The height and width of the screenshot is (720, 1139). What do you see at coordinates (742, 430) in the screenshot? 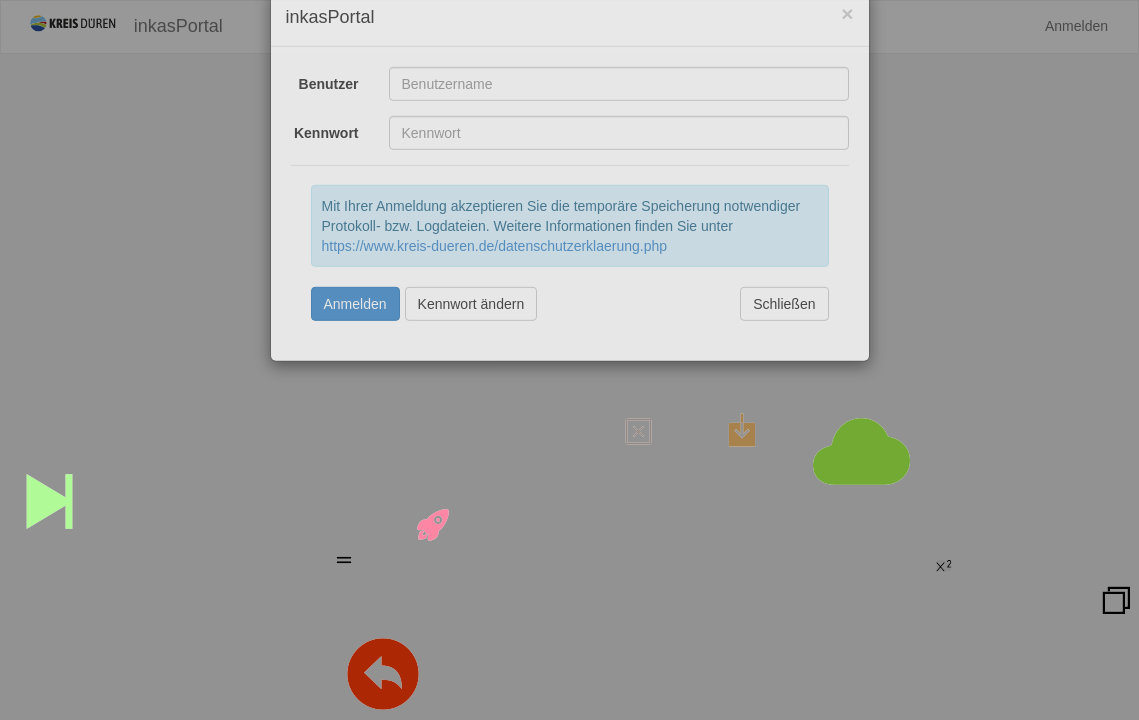
I see `download a file to your device` at bounding box center [742, 430].